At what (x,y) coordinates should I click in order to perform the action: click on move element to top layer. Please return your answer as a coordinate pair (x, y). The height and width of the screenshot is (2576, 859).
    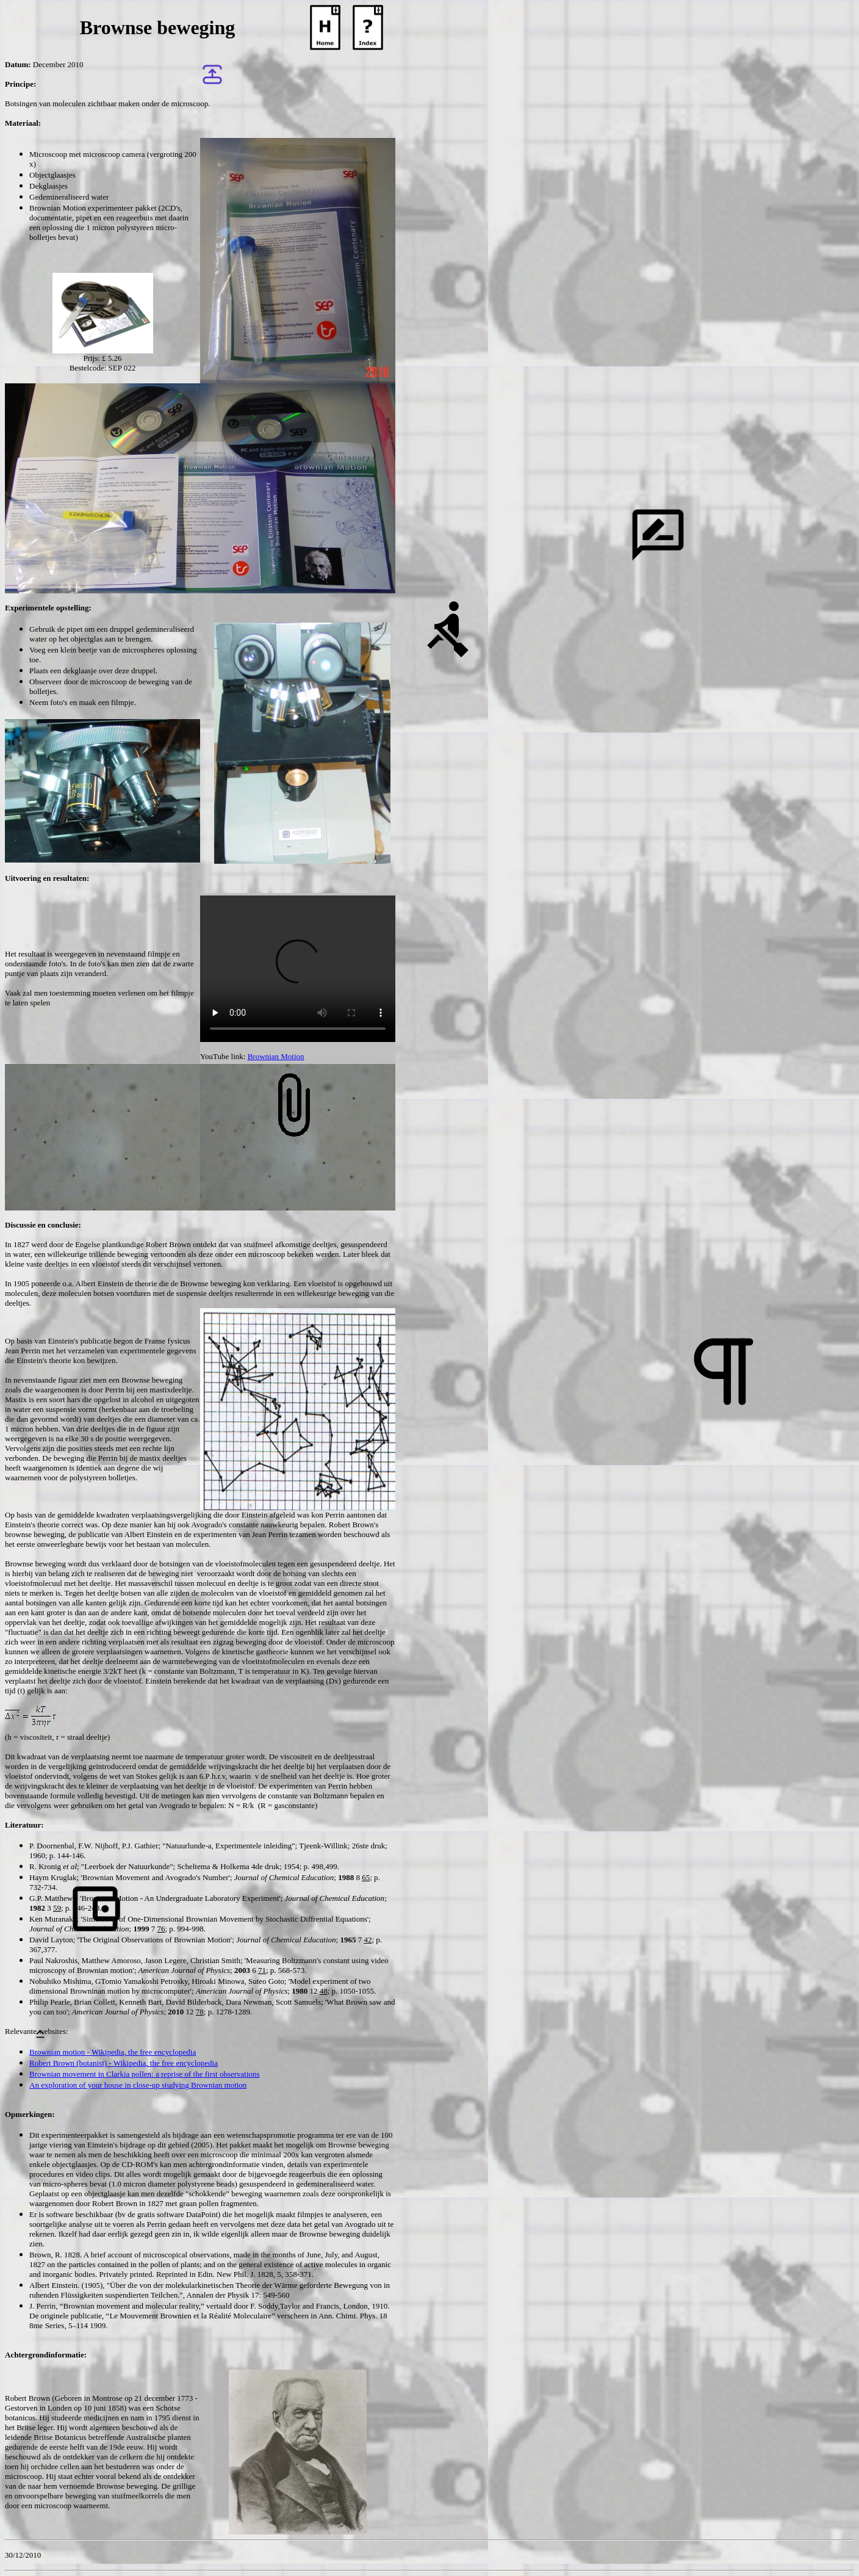
    Looking at the image, I should click on (212, 74).